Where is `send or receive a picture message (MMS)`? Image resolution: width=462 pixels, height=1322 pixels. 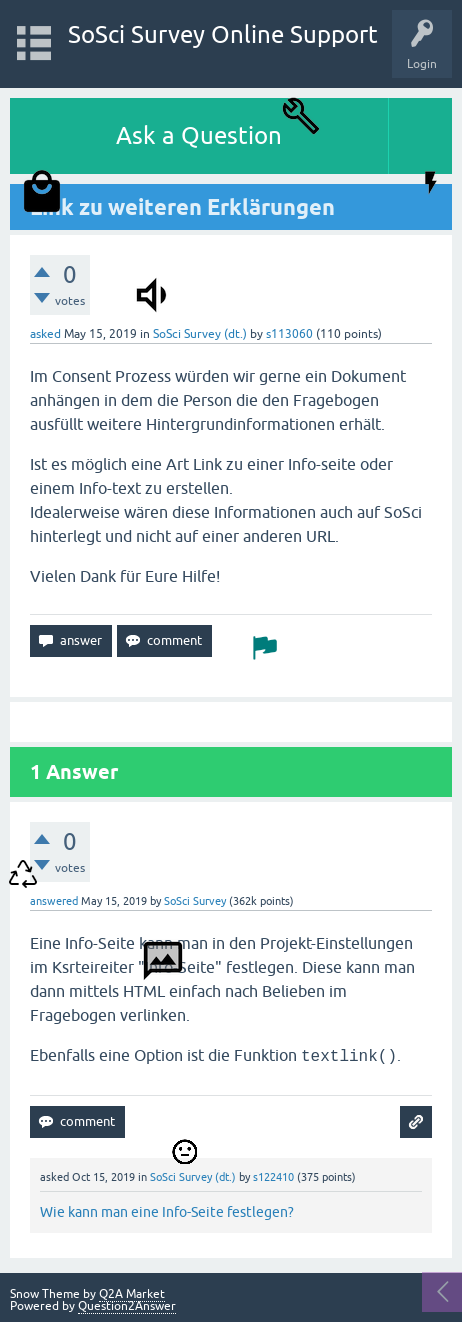 send or receive a picture message (MMS) is located at coordinates (163, 961).